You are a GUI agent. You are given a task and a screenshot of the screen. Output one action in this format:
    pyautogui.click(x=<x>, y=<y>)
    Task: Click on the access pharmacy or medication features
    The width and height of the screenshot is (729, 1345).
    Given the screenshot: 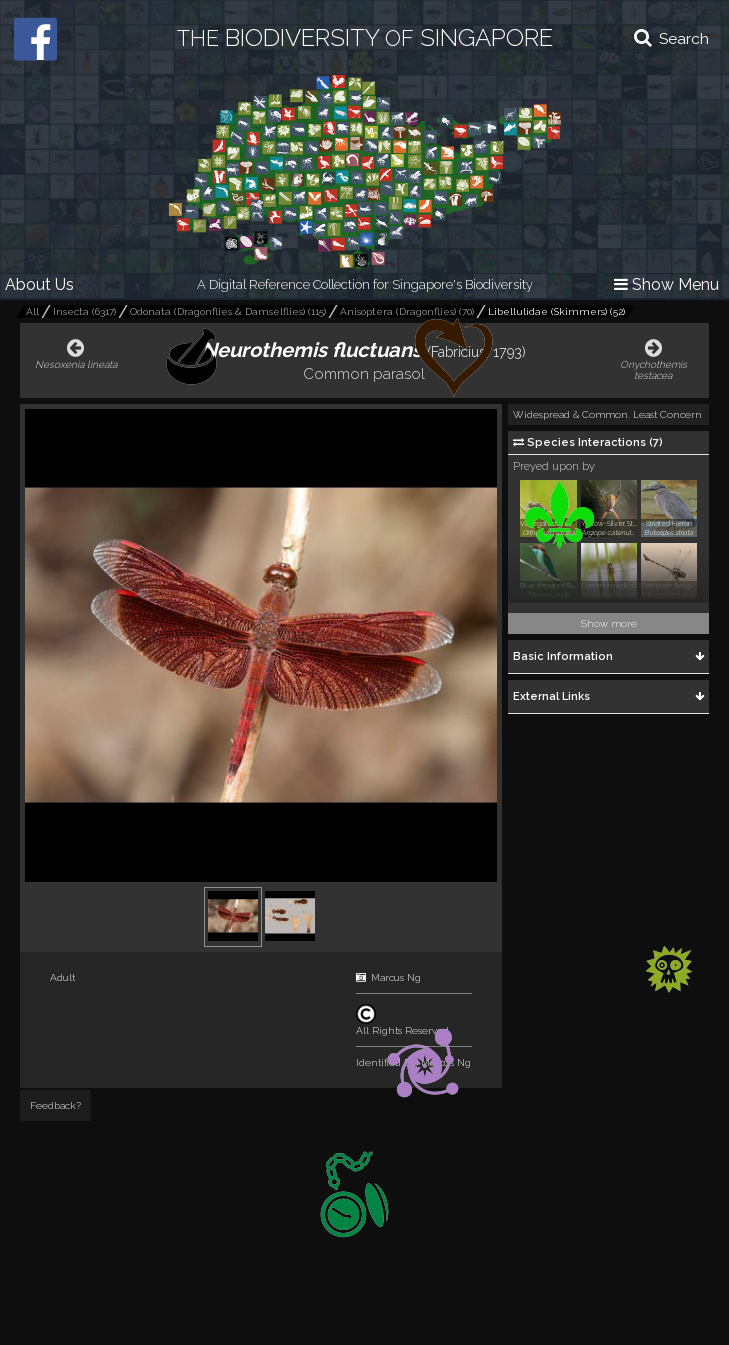 What is the action you would take?
    pyautogui.click(x=191, y=356)
    